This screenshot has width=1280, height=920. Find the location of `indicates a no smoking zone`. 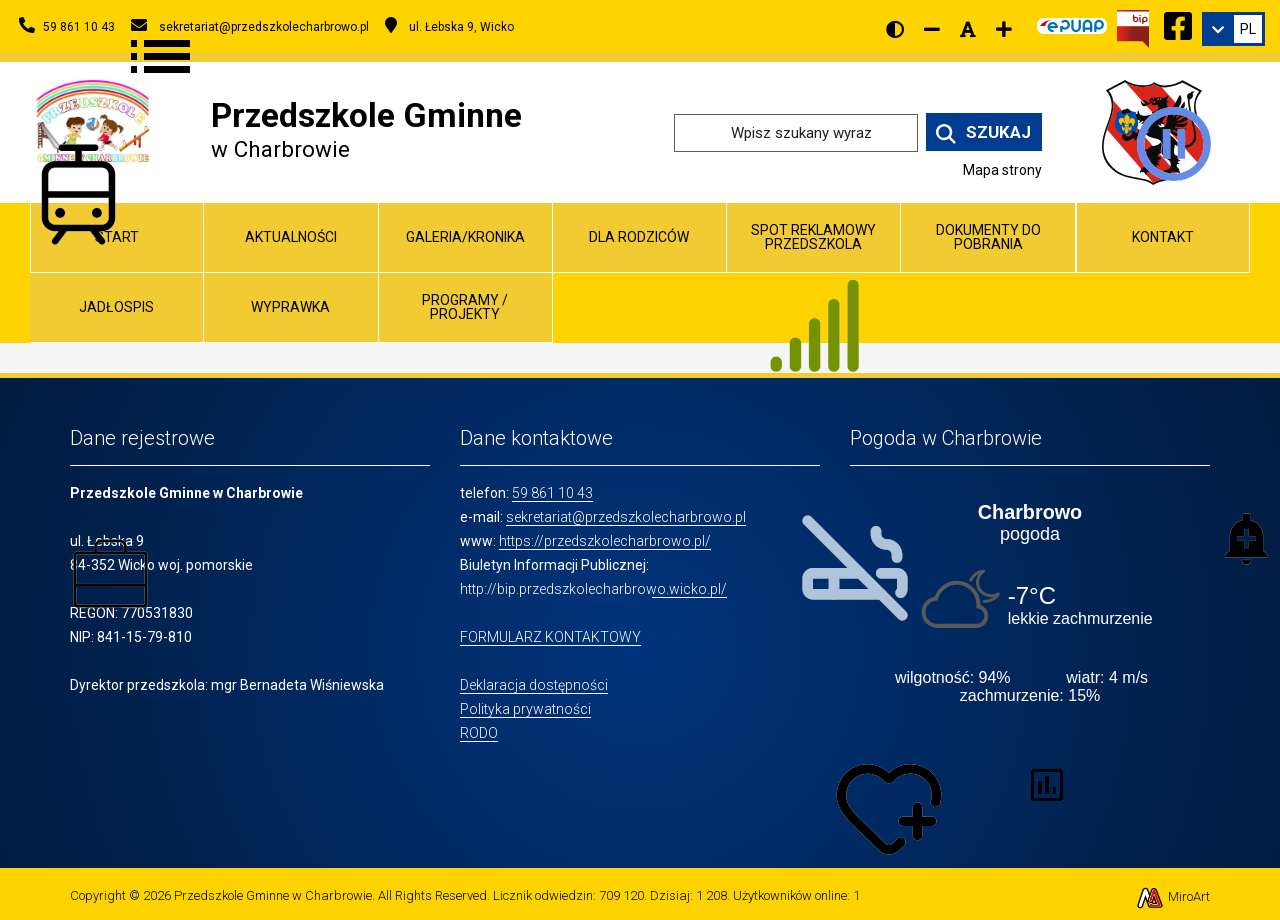

indicates a no smoking zone is located at coordinates (855, 568).